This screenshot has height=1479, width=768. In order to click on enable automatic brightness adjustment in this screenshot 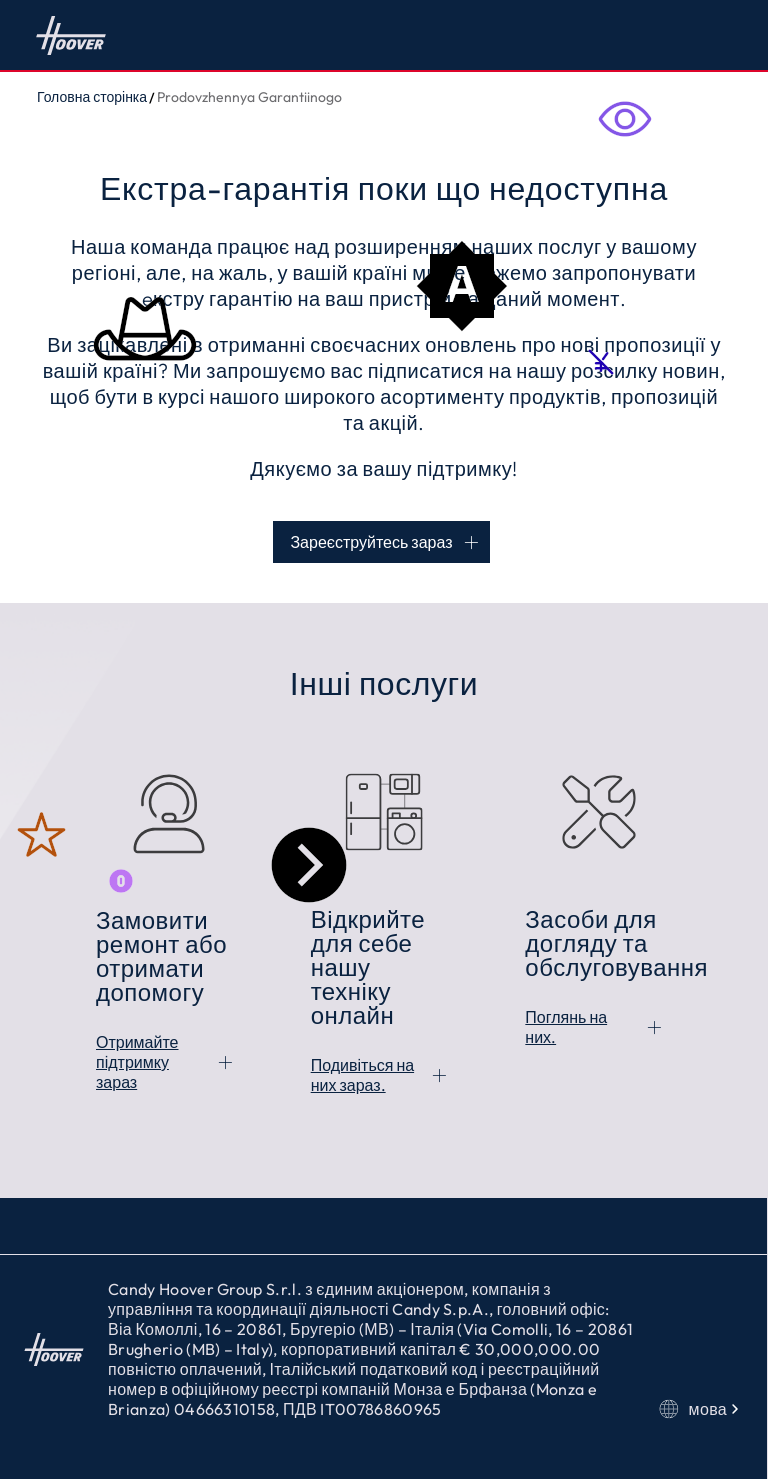, I will do `click(462, 286)`.